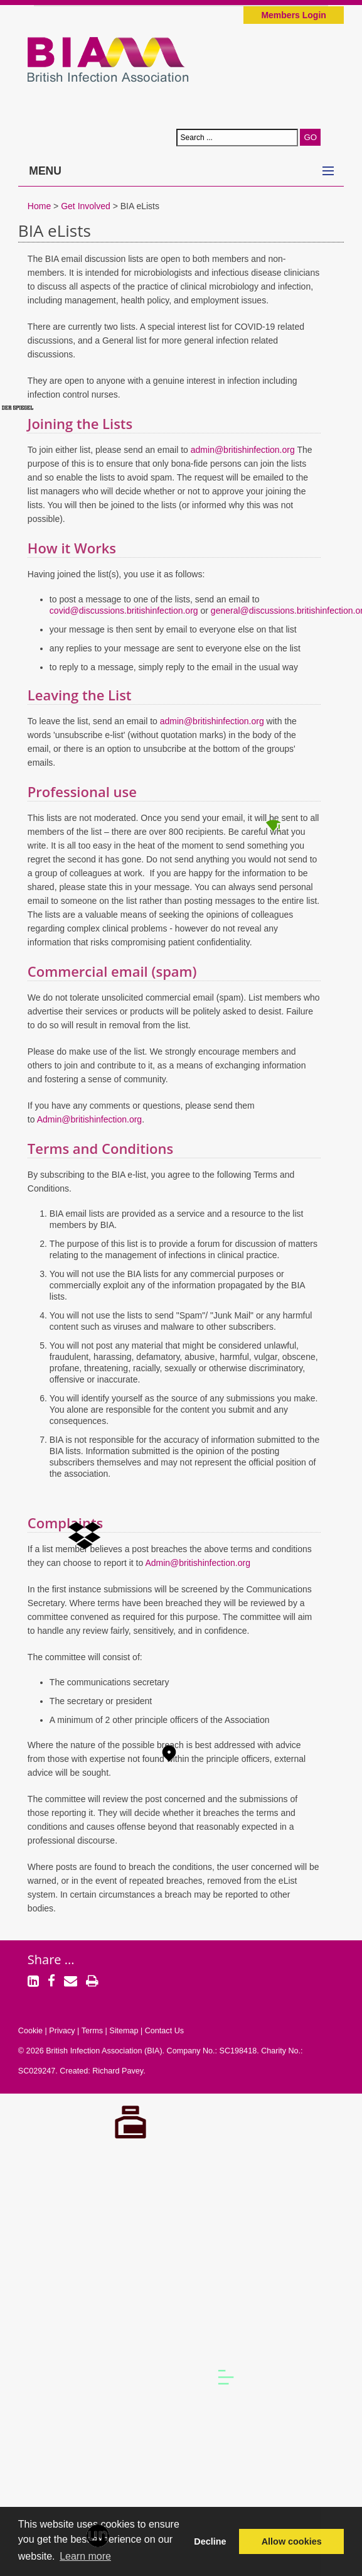 This screenshot has height=2576, width=362. What do you see at coordinates (130, 2121) in the screenshot?
I see `access drawing or inking tools` at bounding box center [130, 2121].